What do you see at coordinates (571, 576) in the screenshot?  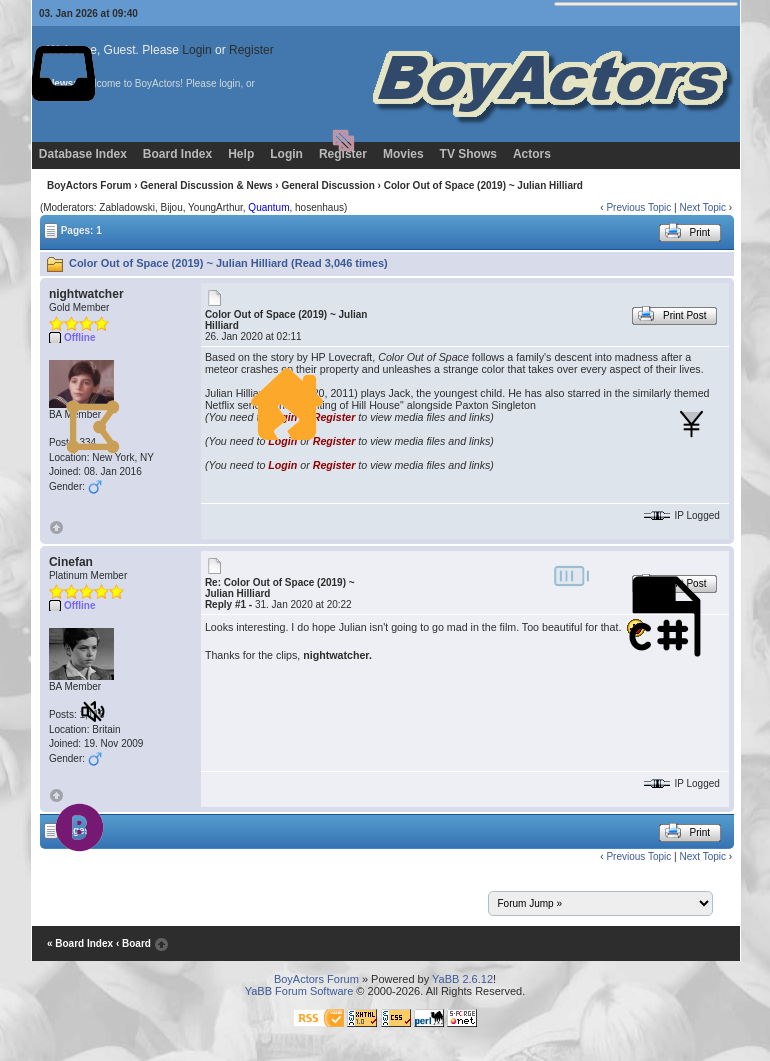 I see `indicates high battery level` at bounding box center [571, 576].